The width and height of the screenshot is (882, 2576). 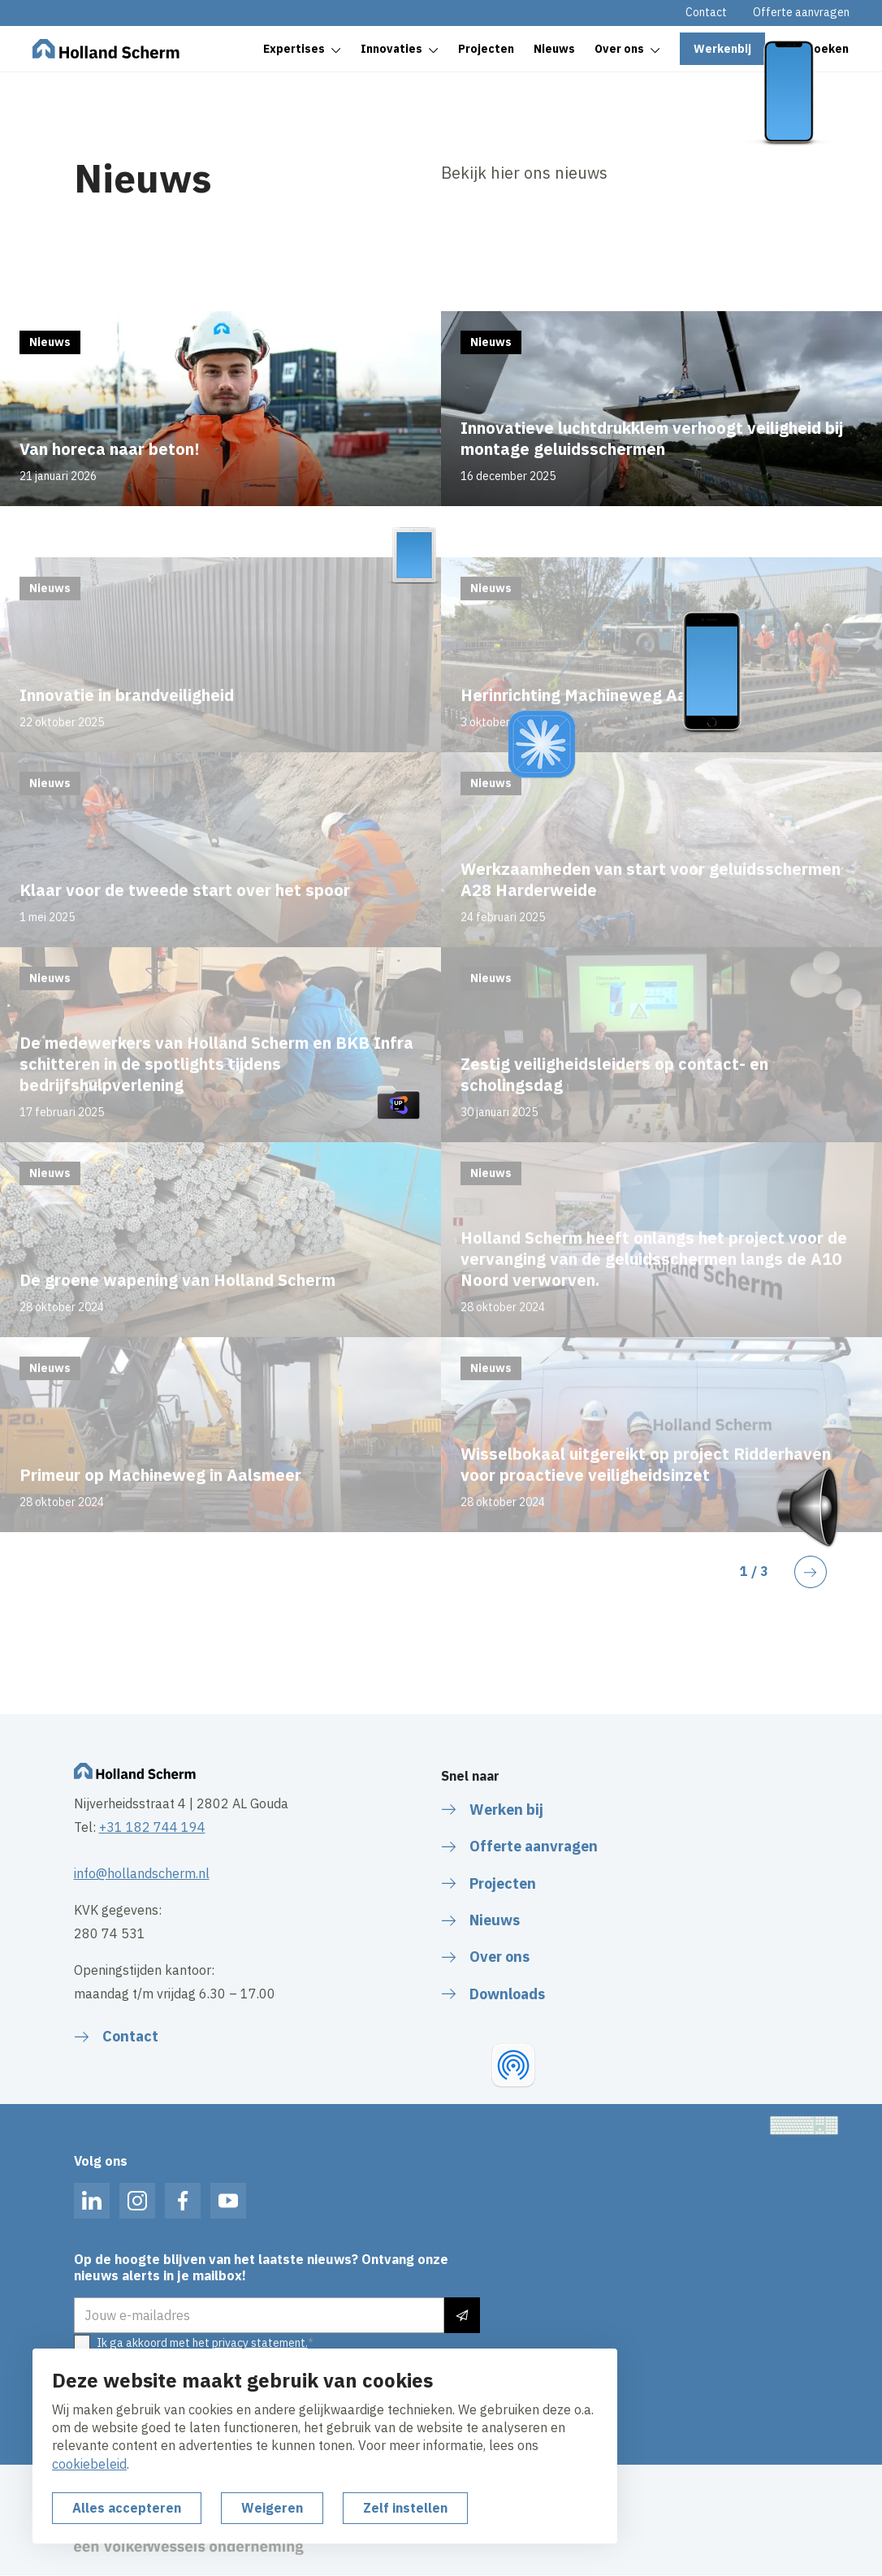 I want to click on iPhone 12 mini device icon, so click(x=789, y=93).